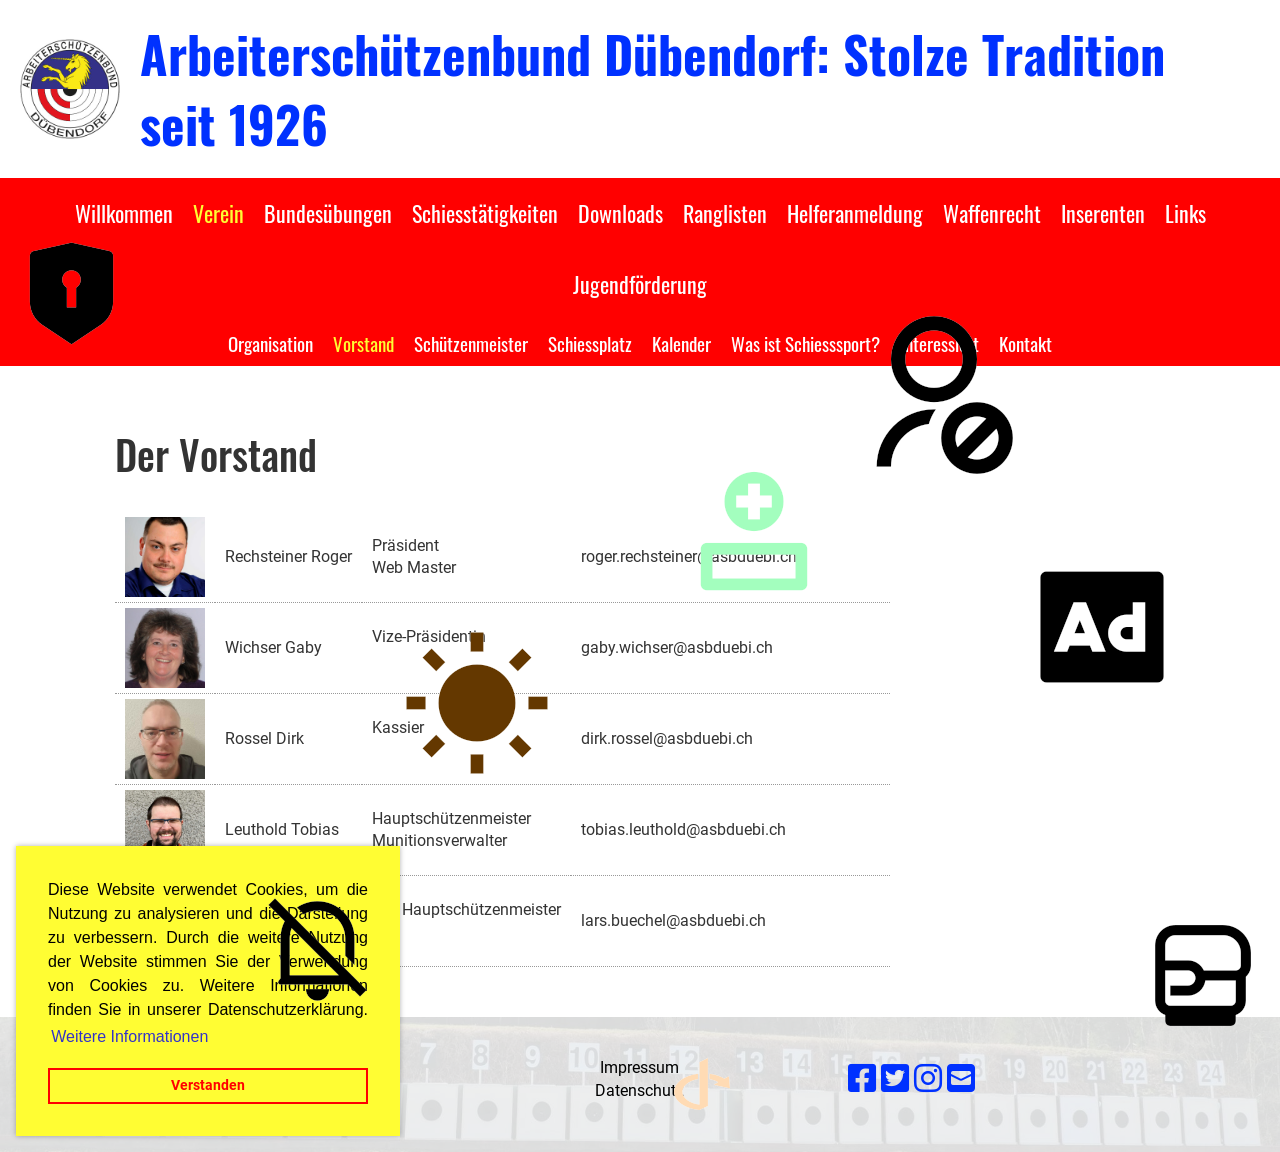 The image size is (1280, 1152). What do you see at coordinates (1102, 627) in the screenshot?
I see `indicates sponsored or promotional content` at bounding box center [1102, 627].